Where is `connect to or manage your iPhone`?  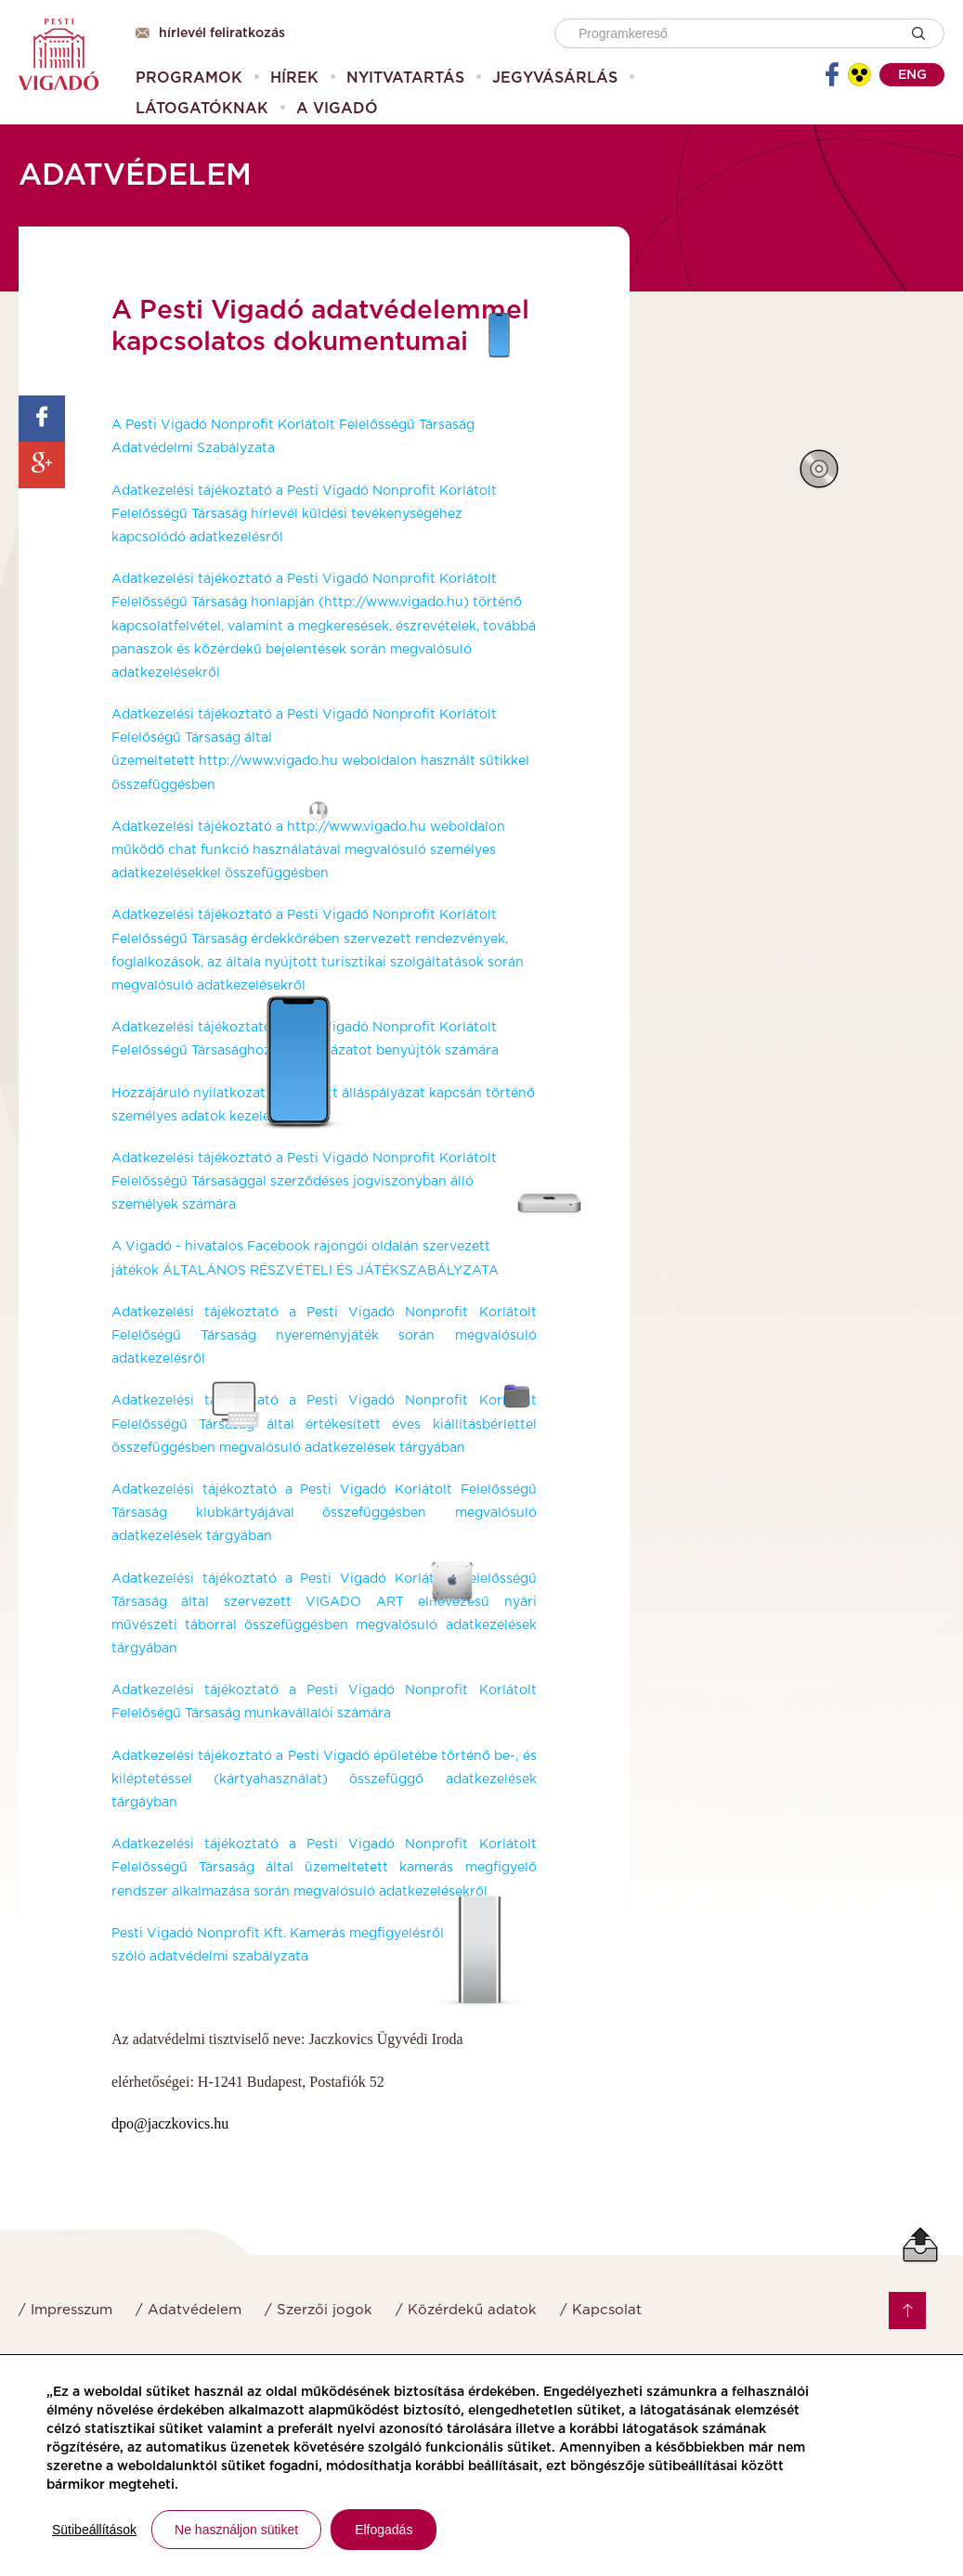 connect to or manage your iPhone is located at coordinates (298, 1062).